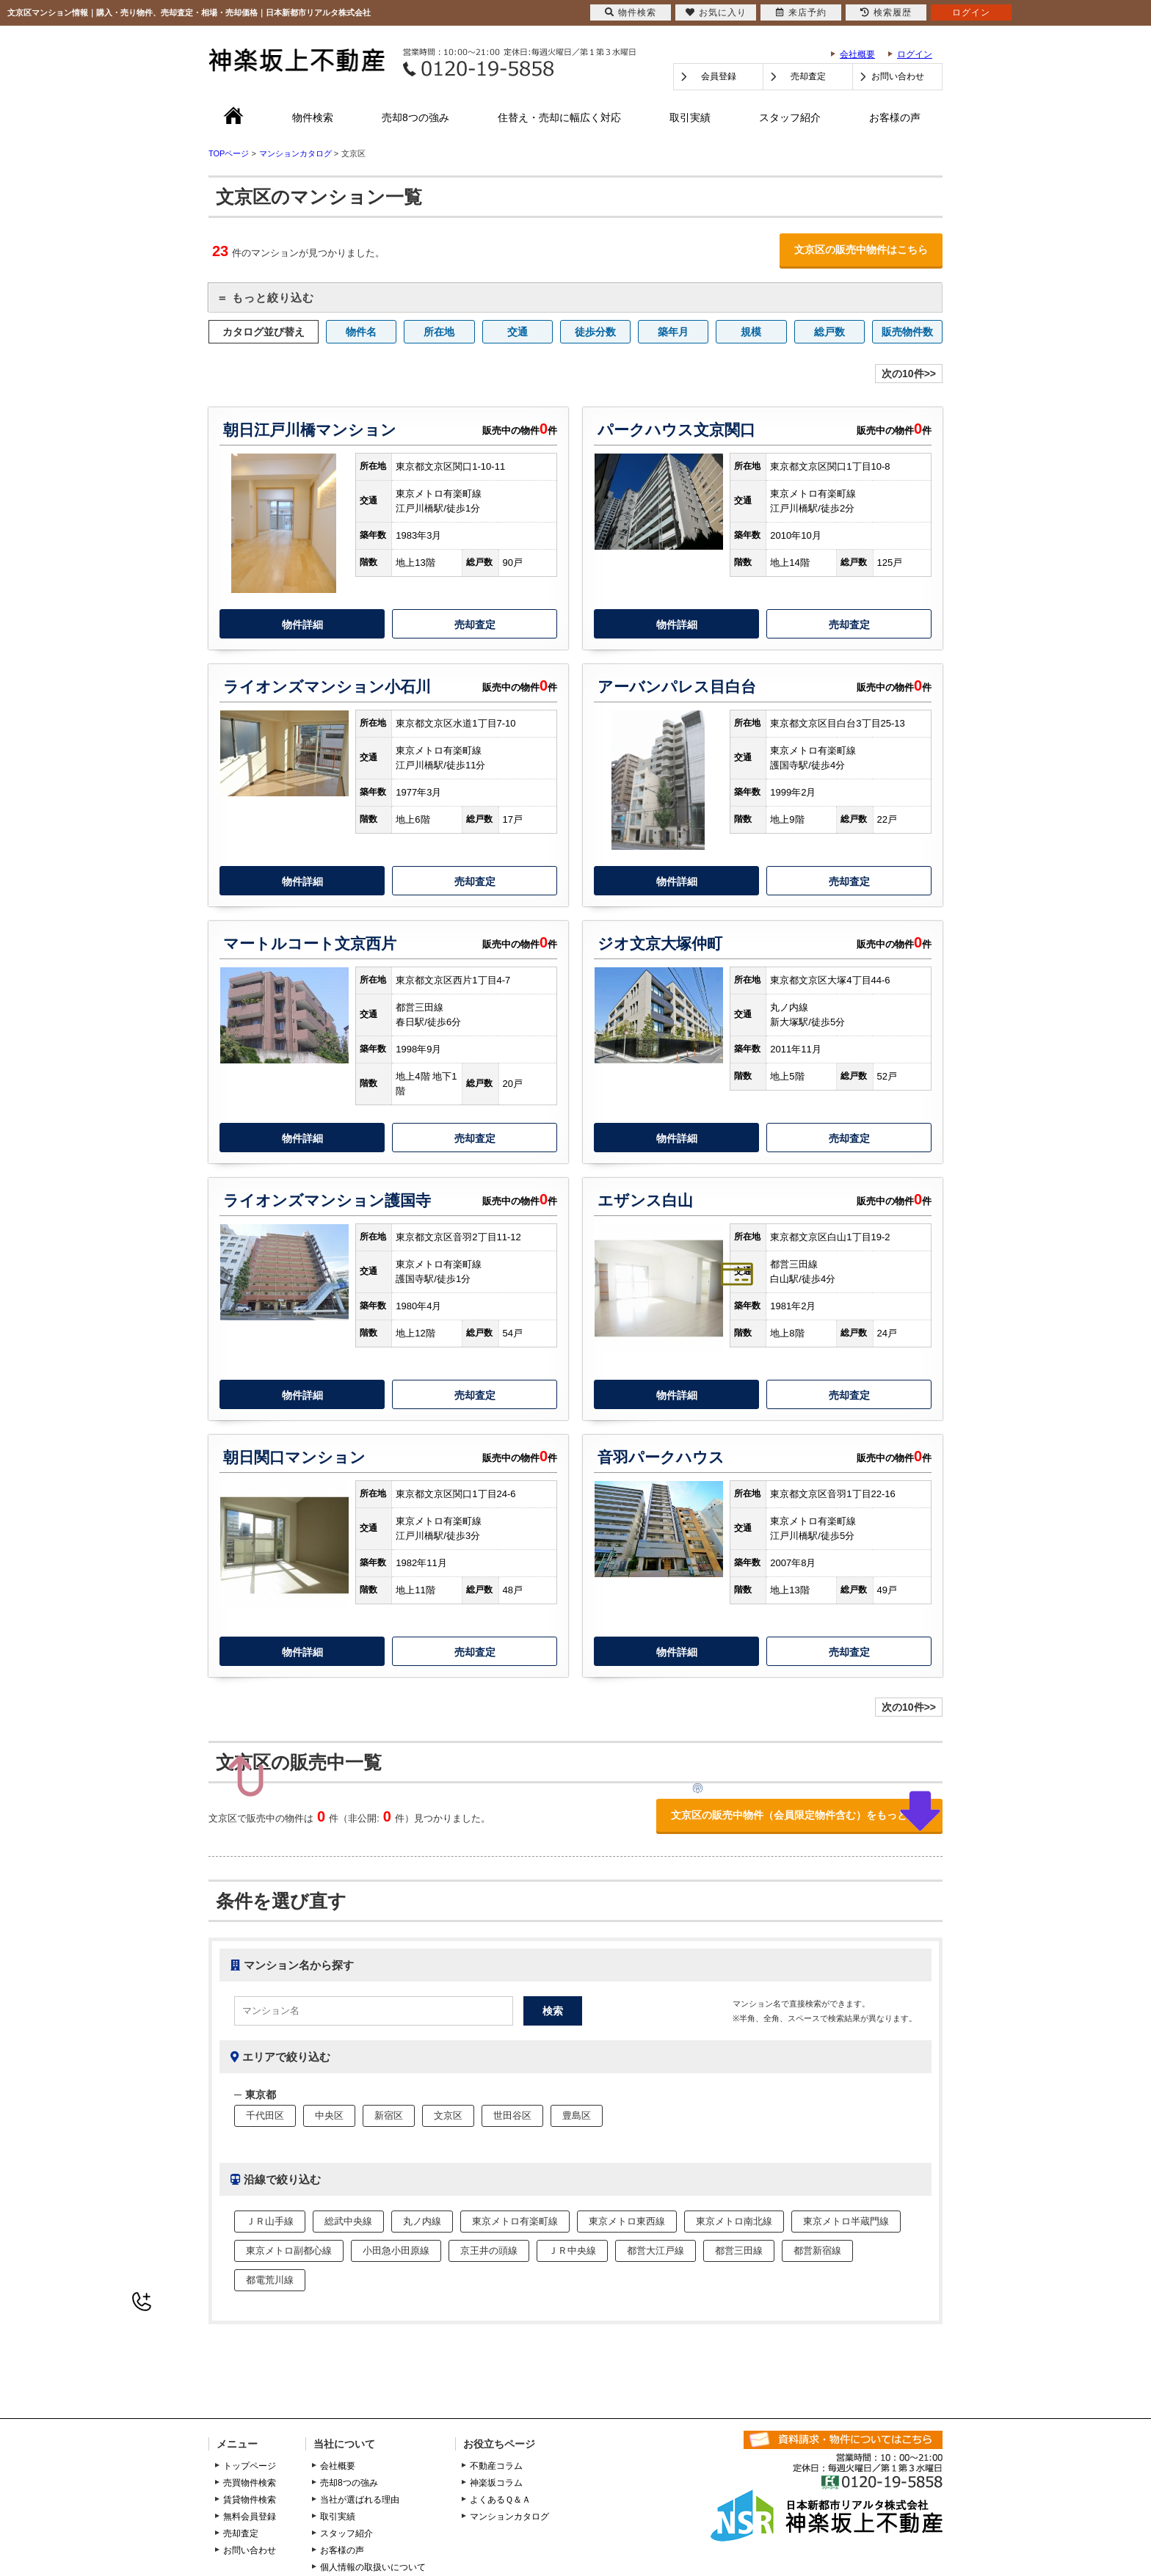 This screenshot has height=2576, width=1151. I want to click on add a new contact, so click(142, 2301).